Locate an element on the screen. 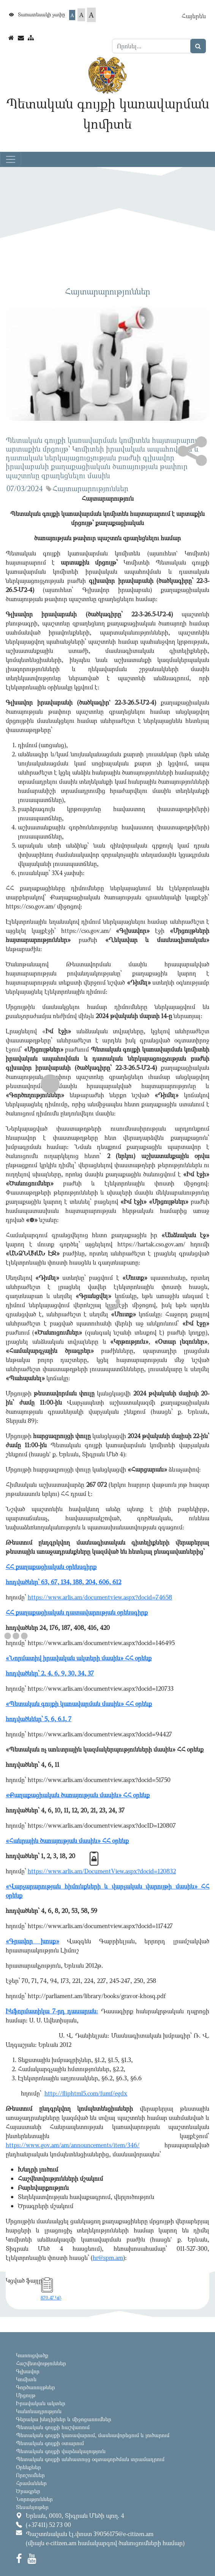  start a phone call is located at coordinates (114, 1304).